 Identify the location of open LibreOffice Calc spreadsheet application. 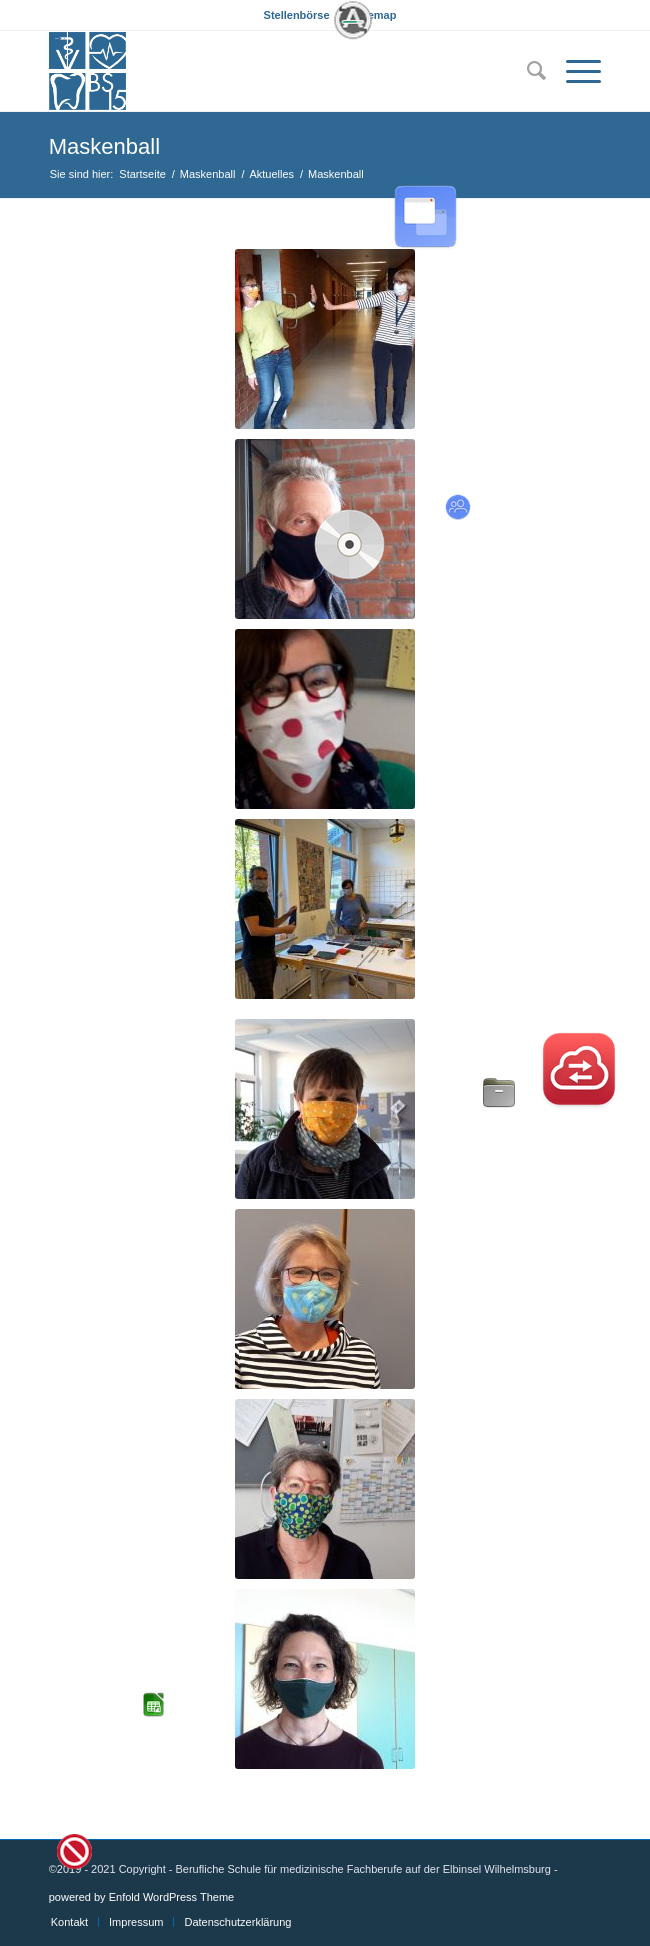
(153, 1704).